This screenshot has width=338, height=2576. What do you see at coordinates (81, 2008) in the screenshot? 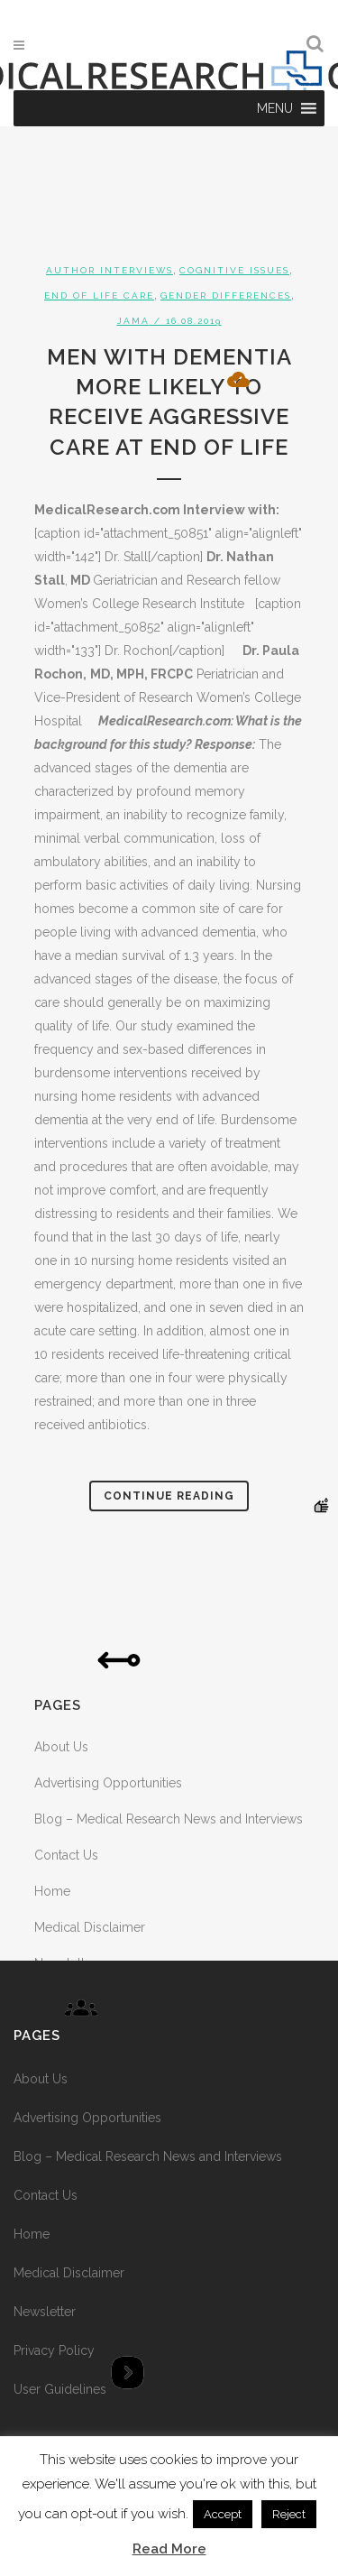
I see `view or manage groups` at bounding box center [81, 2008].